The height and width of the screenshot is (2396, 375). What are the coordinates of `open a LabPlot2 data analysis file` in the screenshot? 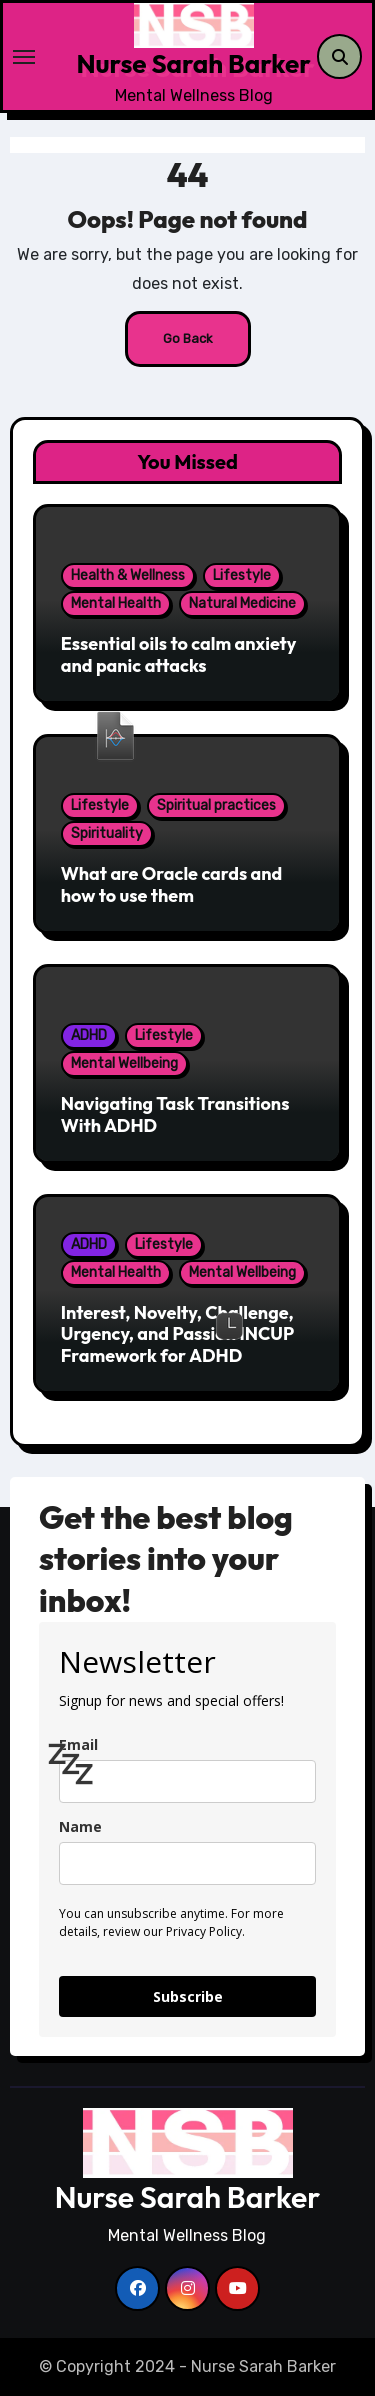 It's located at (115, 736).